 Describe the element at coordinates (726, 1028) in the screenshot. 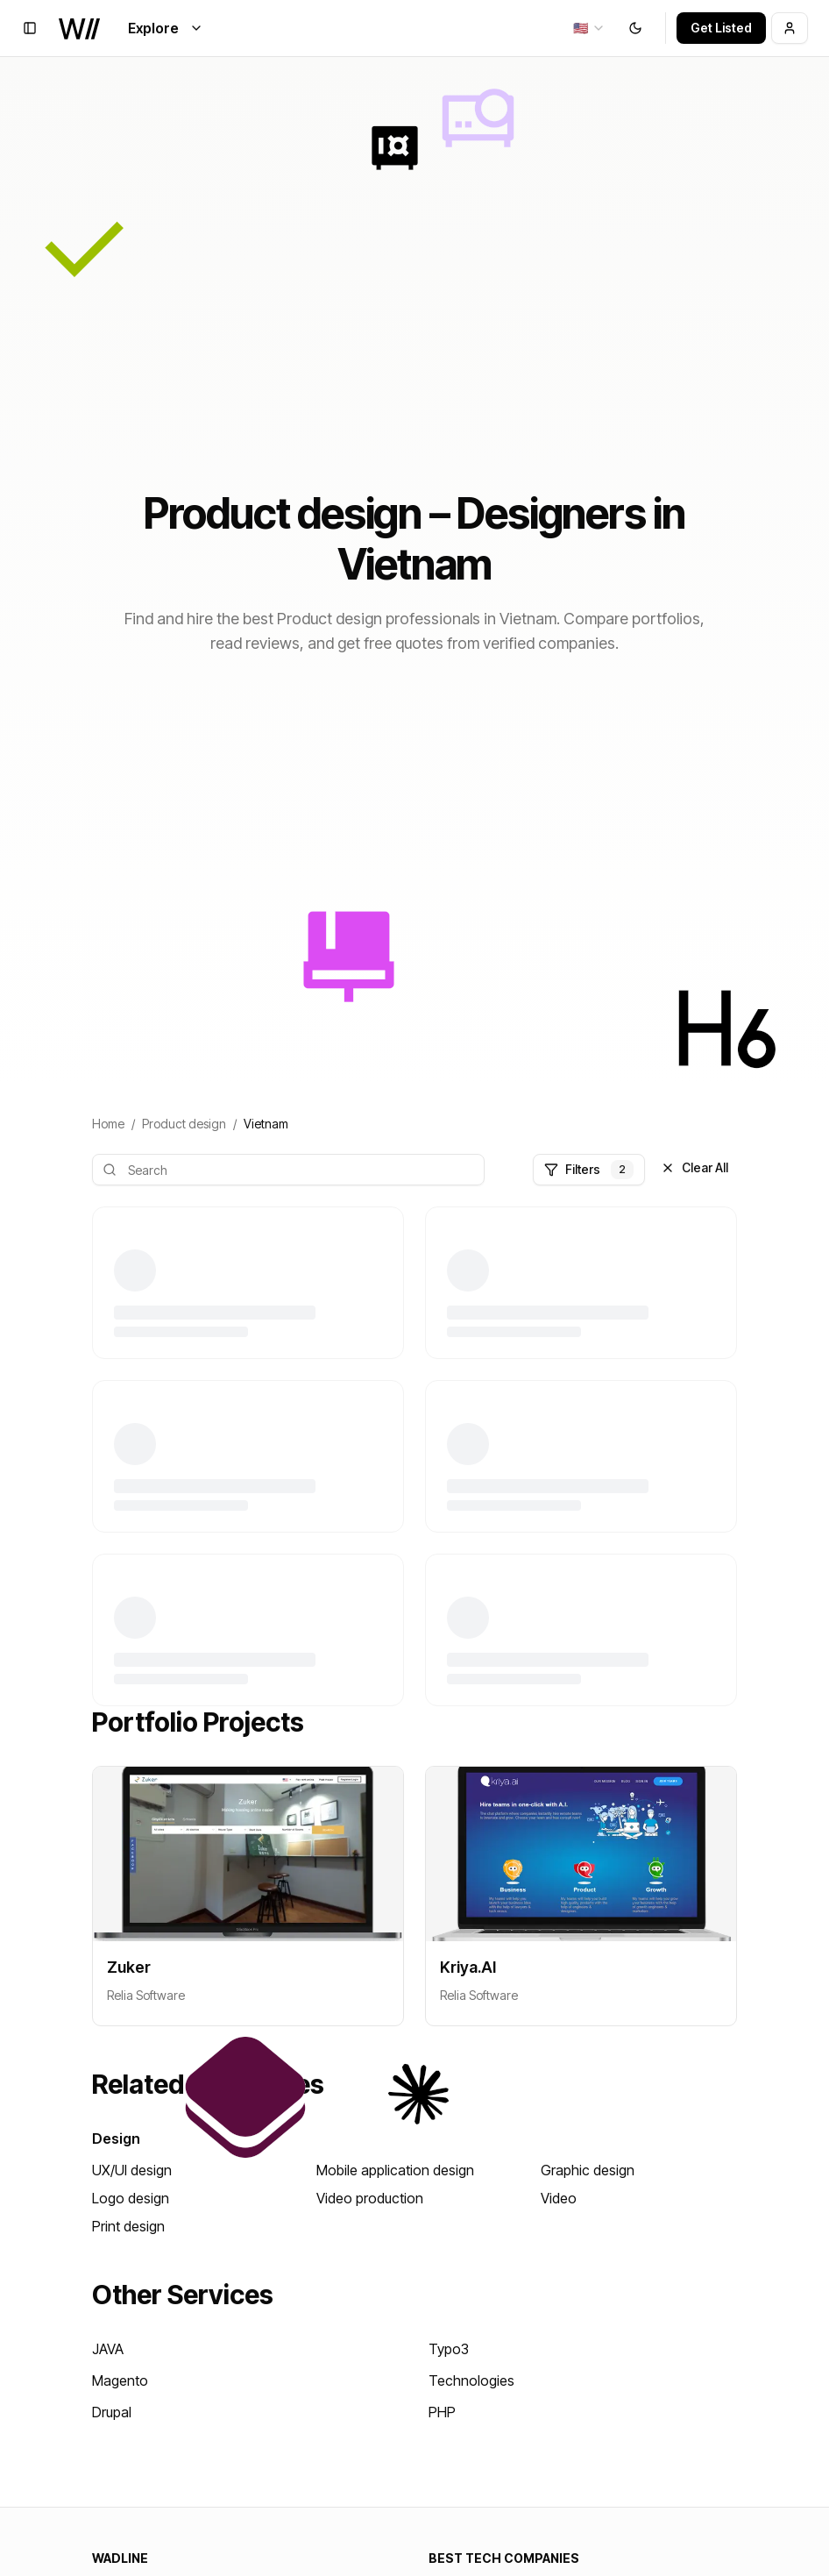

I see `format text as heading level 6` at that location.